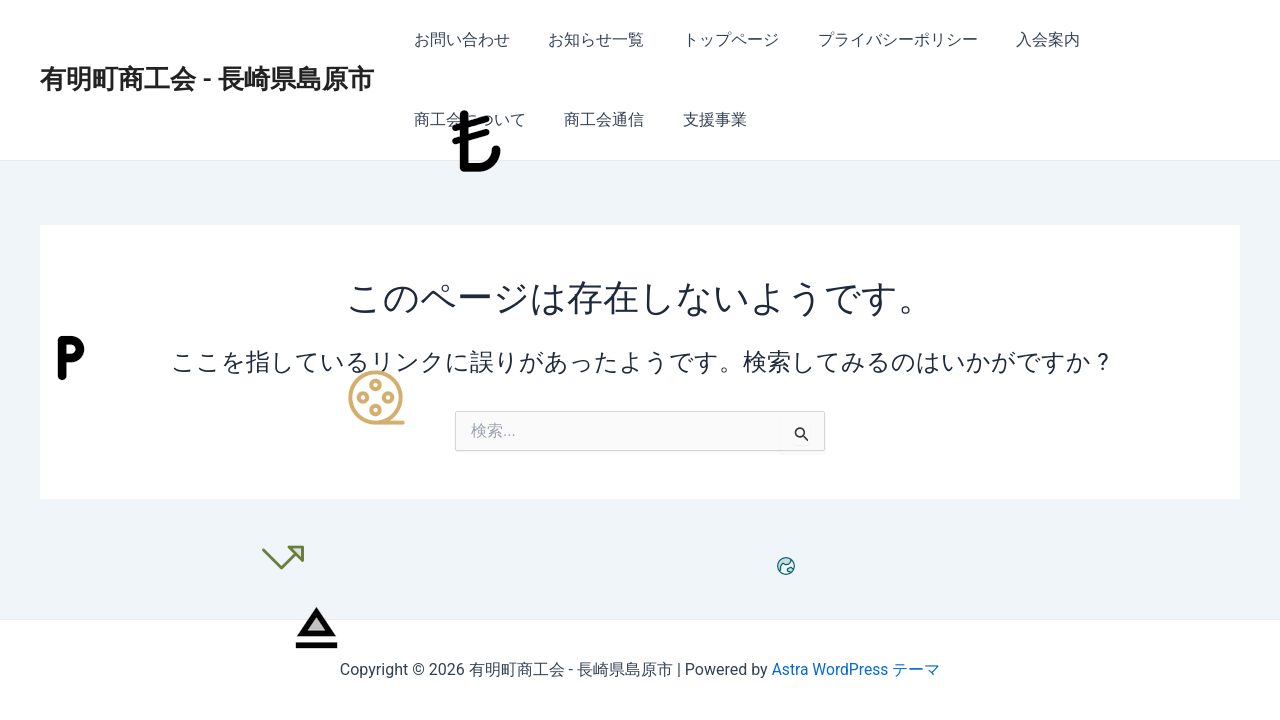 This screenshot has width=1280, height=720. Describe the element at coordinates (71, 358) in the screenshot. I see `indicates parking availability or location` at that location.